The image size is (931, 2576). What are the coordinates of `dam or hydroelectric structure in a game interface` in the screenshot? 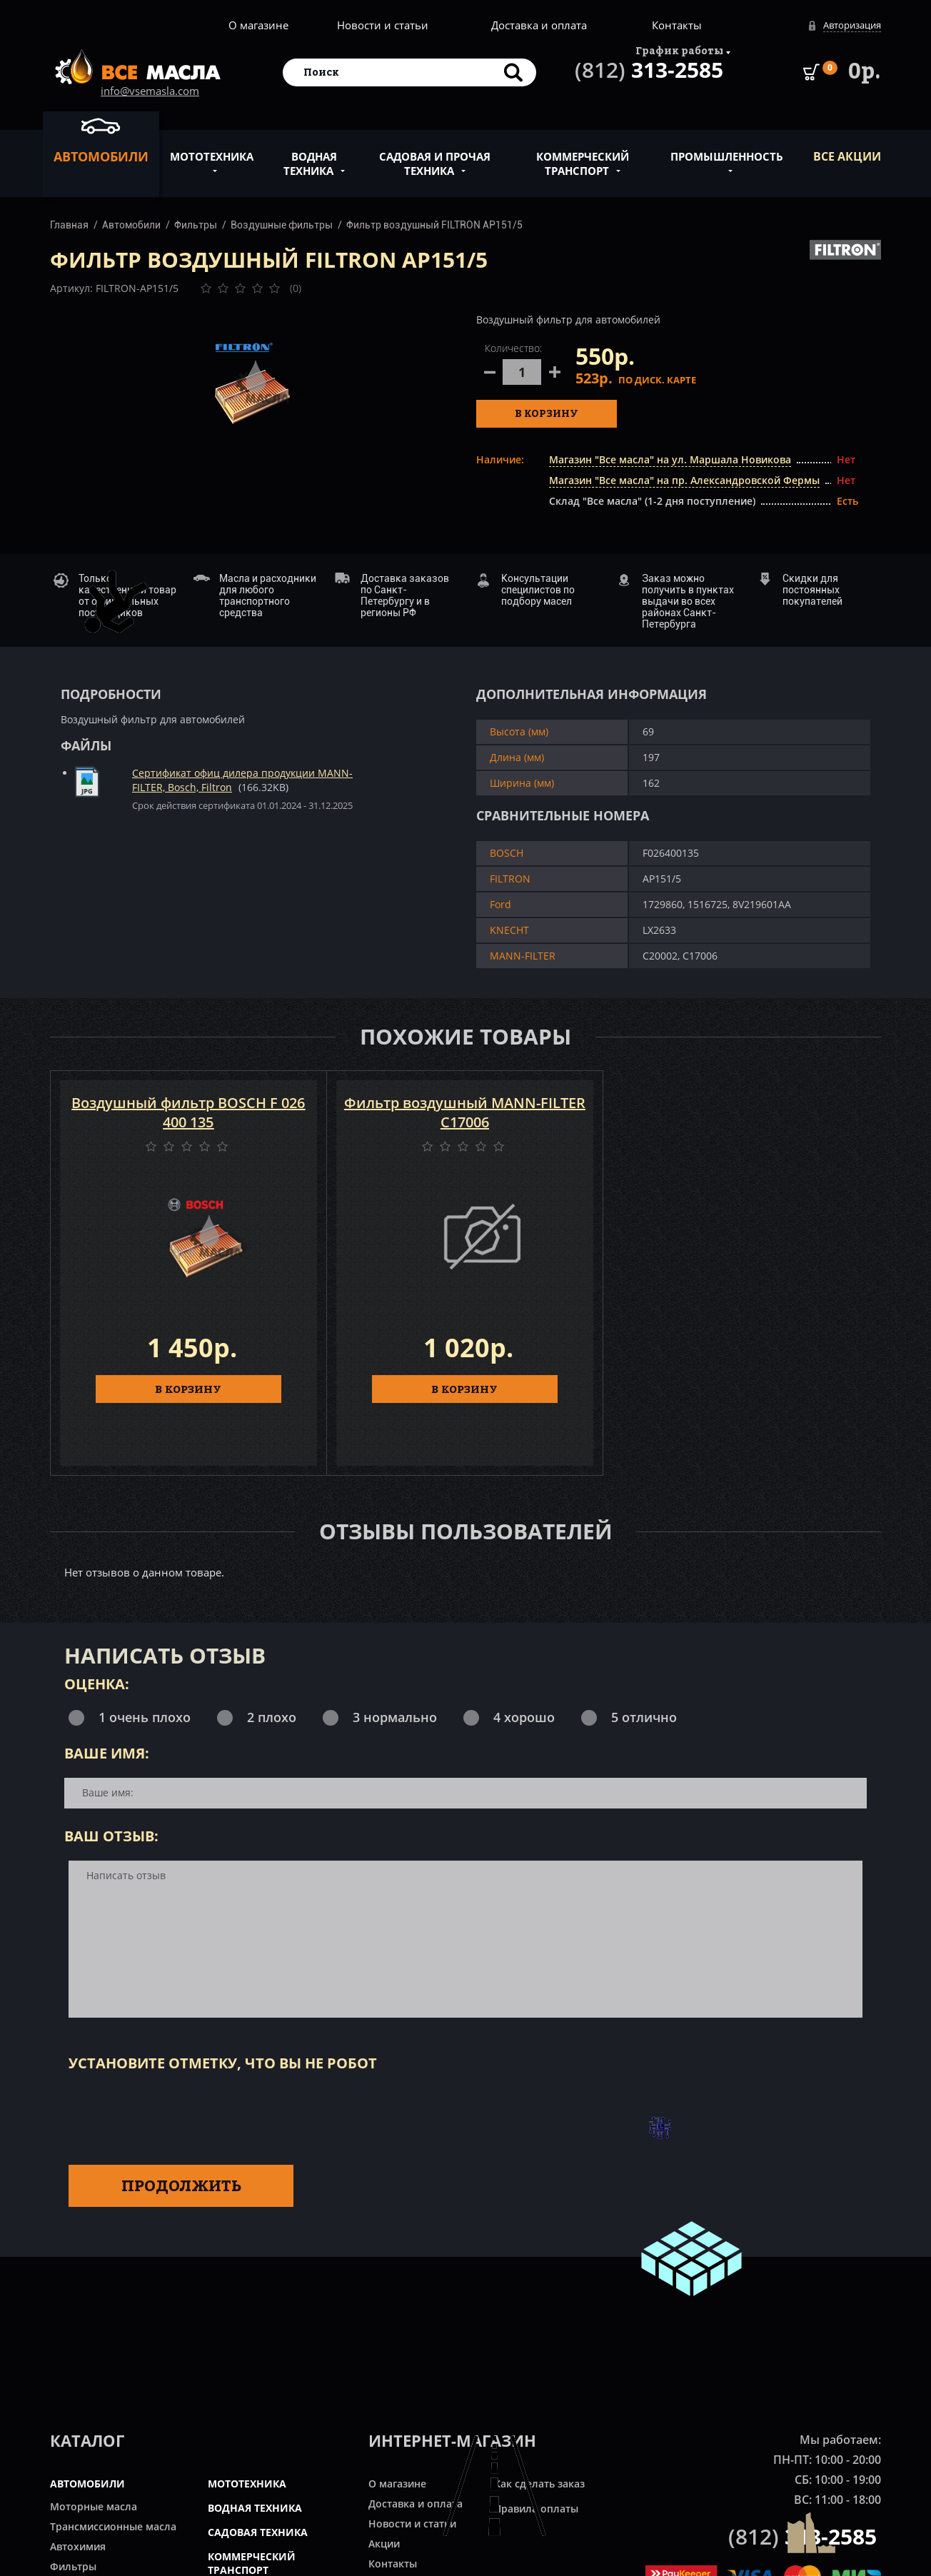 It's located at (811, 2530).